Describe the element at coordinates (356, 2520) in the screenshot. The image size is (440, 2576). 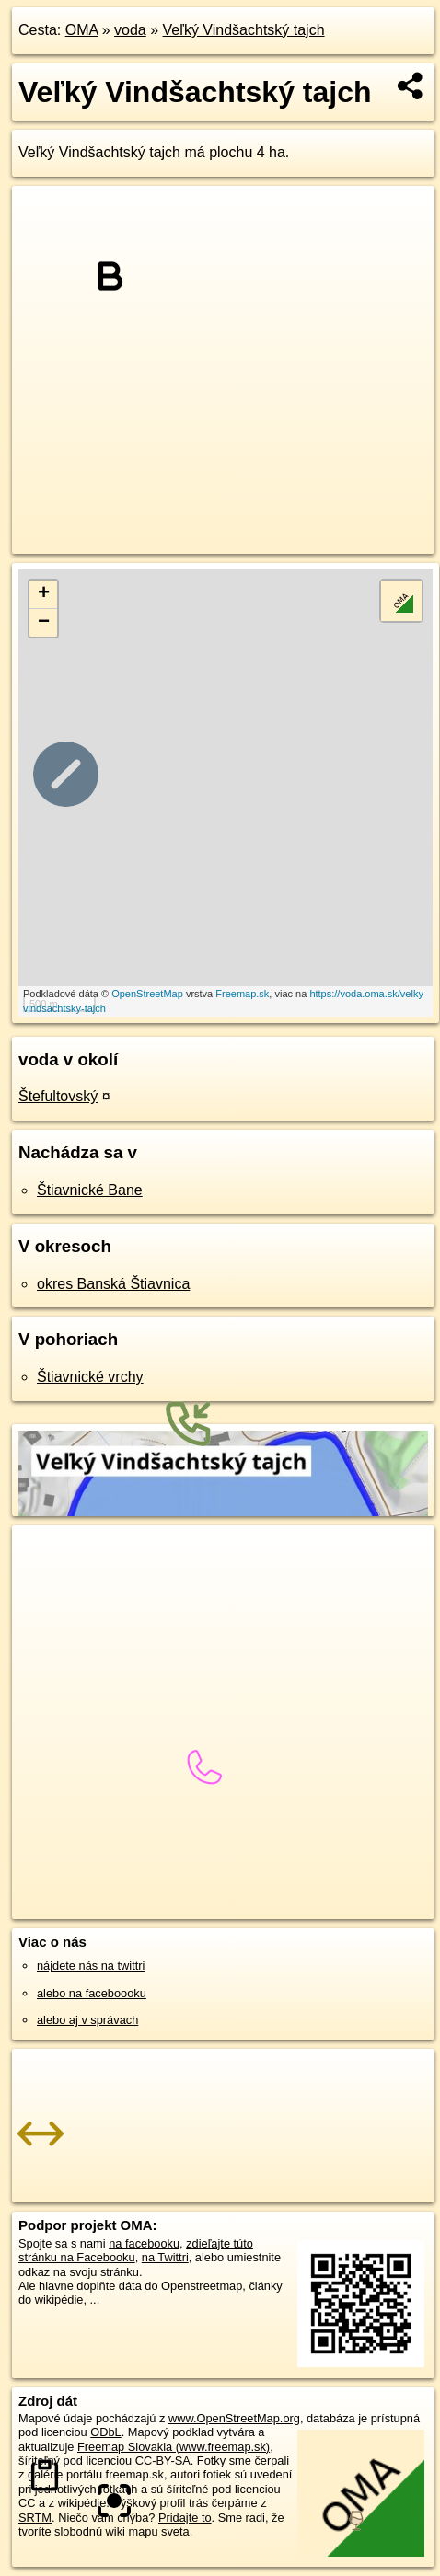
I see `browse wine selection or menu` at that location.